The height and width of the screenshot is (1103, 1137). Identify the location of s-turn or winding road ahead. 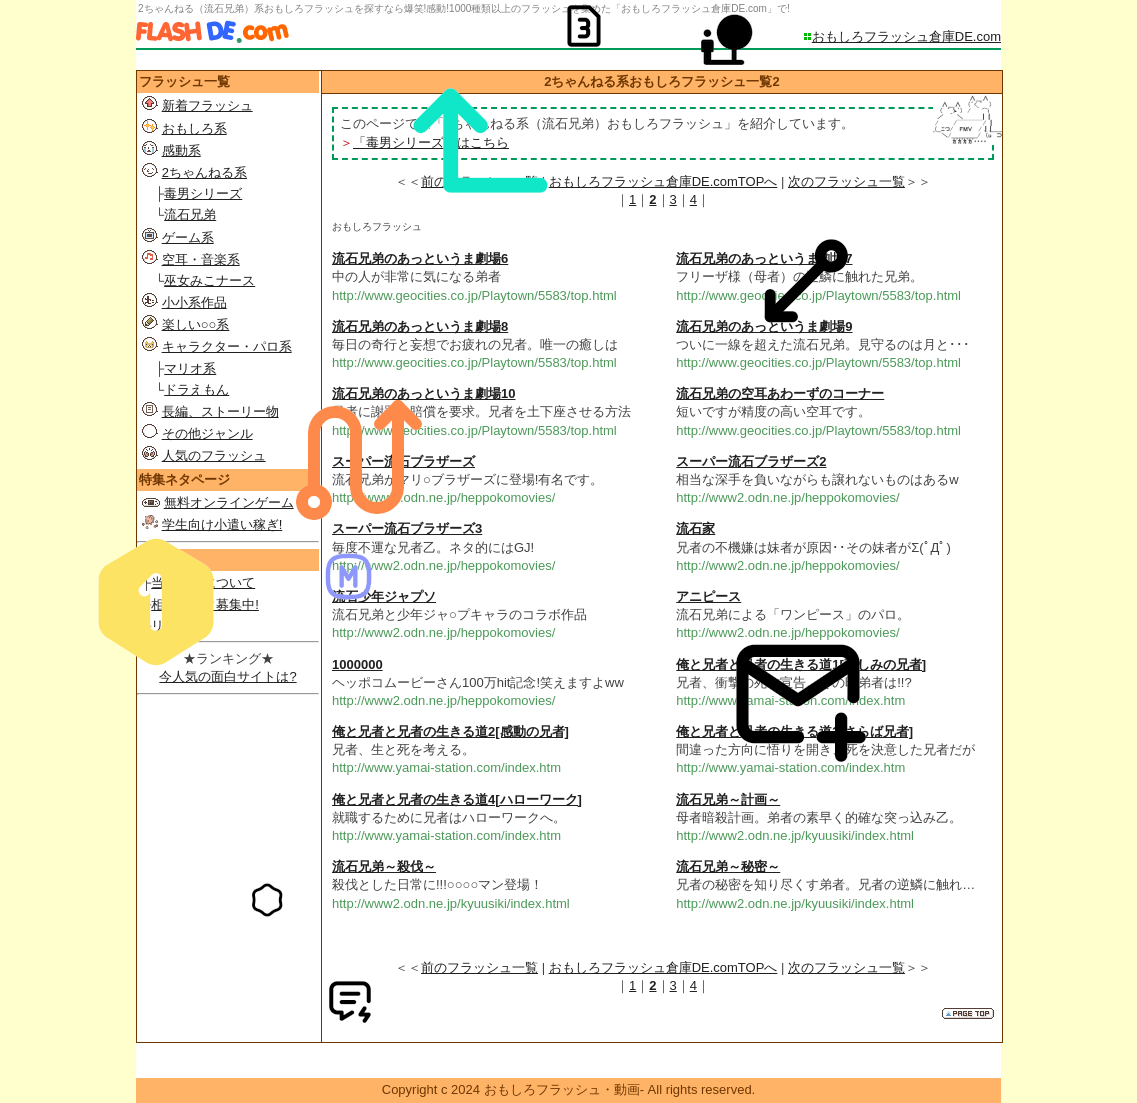
(356, 460).